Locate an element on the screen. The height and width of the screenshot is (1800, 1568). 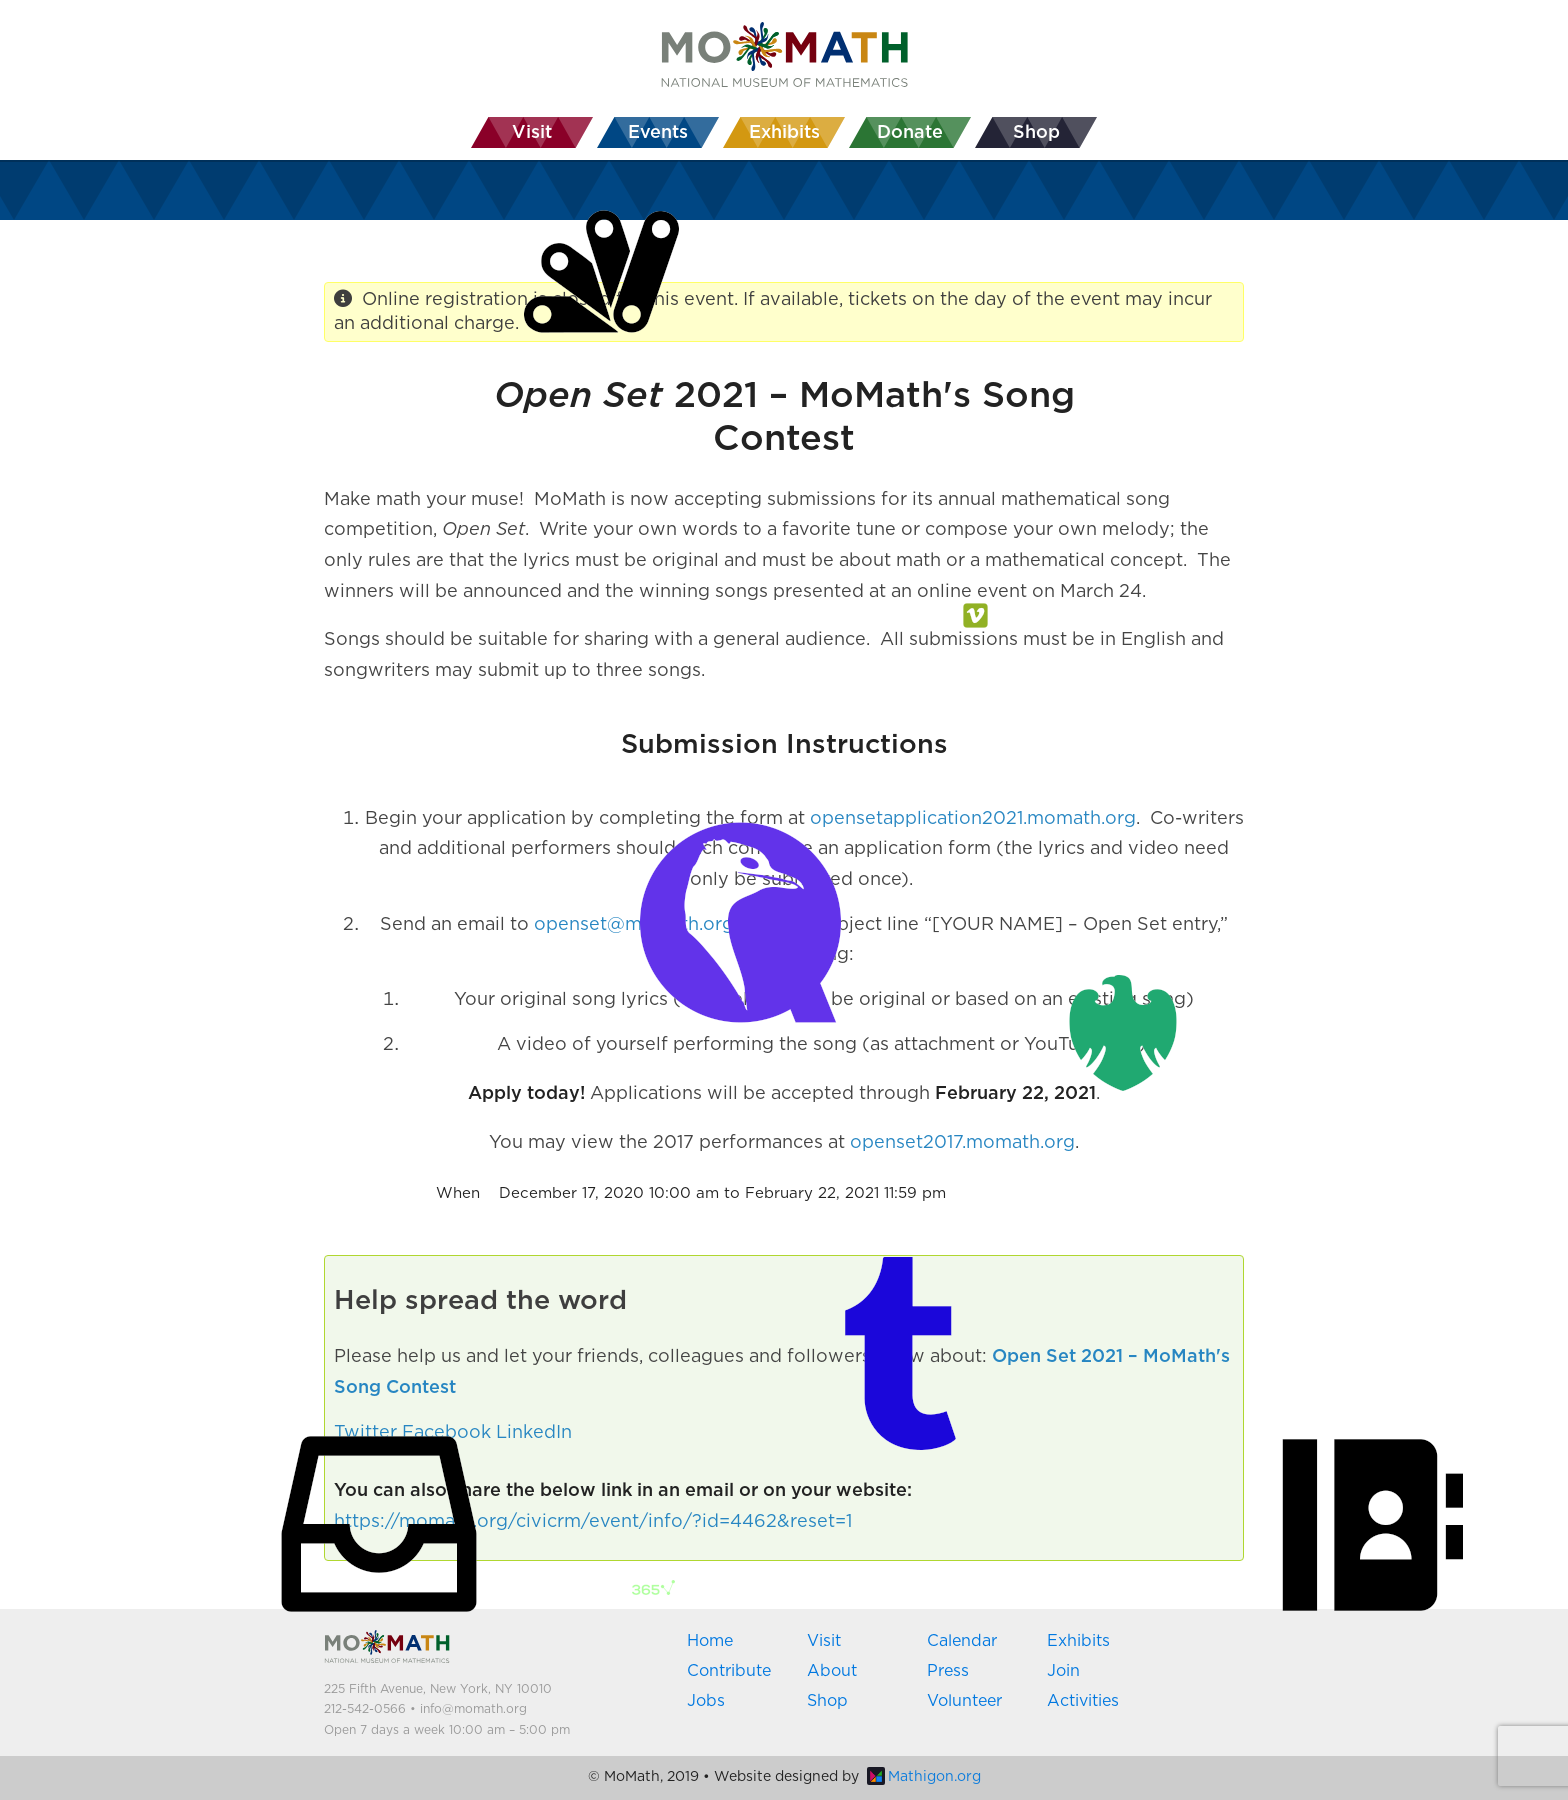
open Tumblr app is located at coordinates (900, 1353).